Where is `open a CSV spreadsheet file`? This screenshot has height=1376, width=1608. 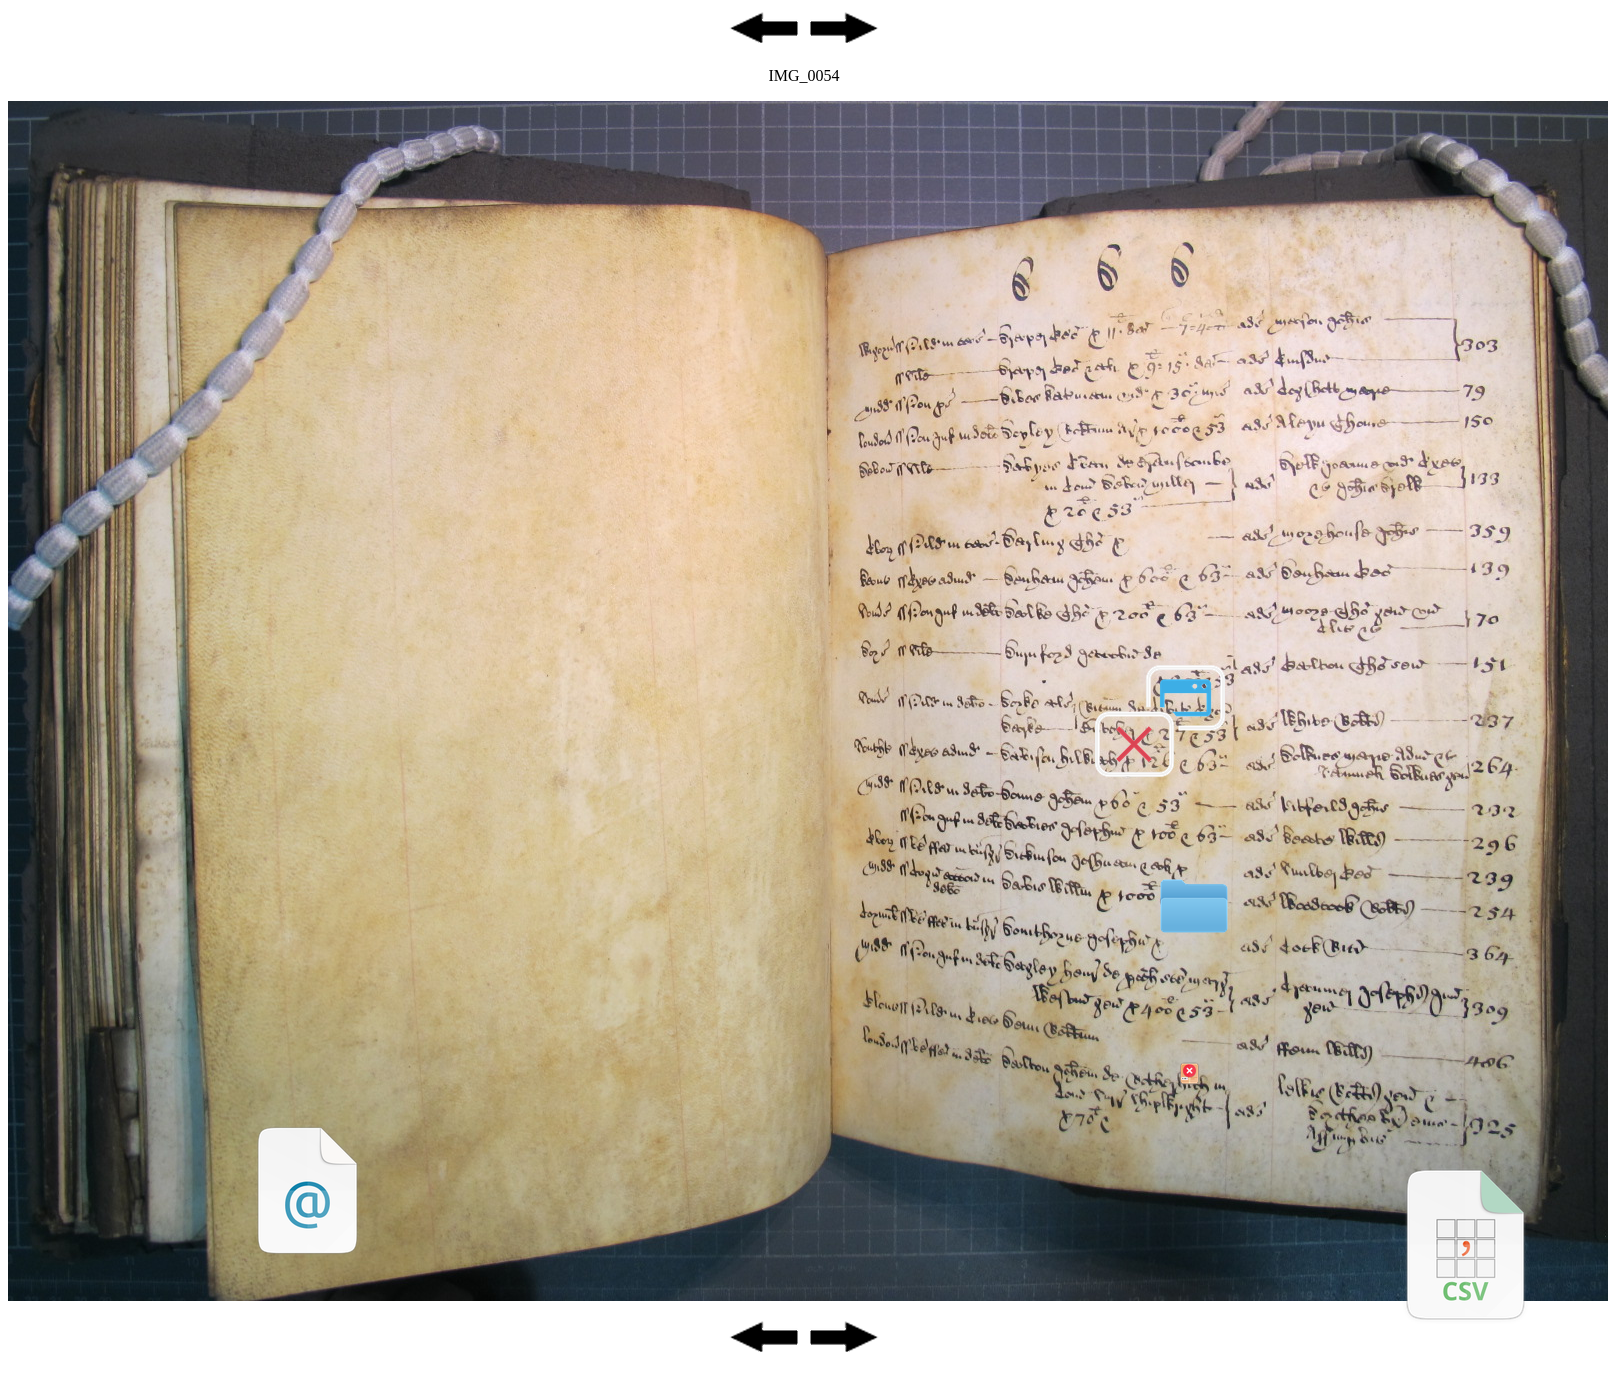
open a CSV spreadsheet file is located at coordinates (1465, 1244).